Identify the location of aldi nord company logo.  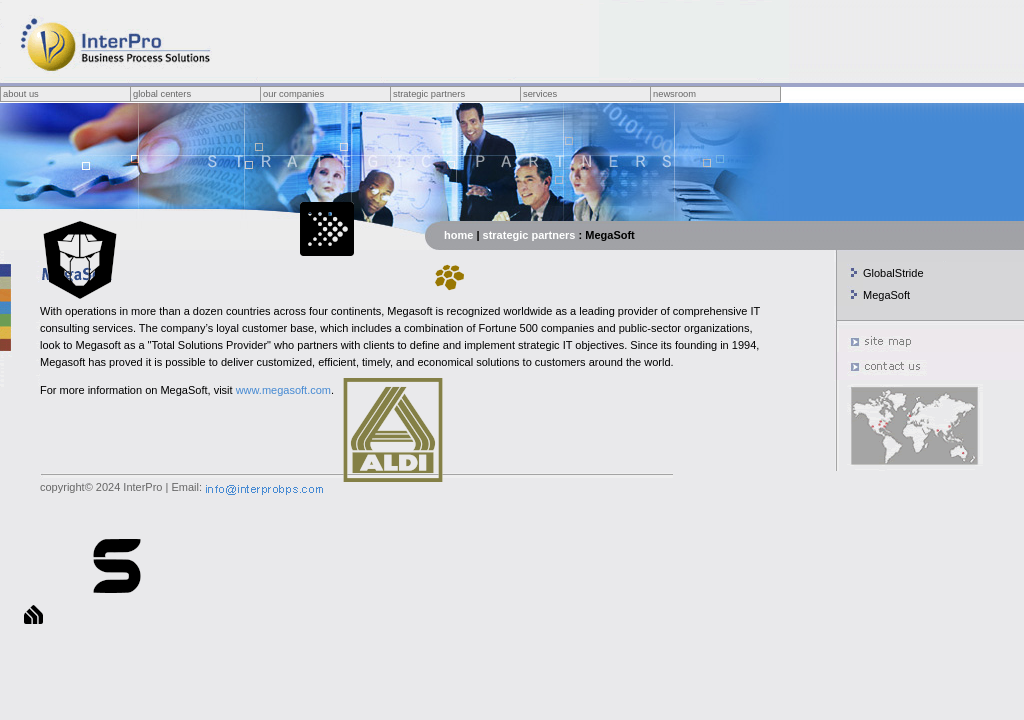
(393, 430).